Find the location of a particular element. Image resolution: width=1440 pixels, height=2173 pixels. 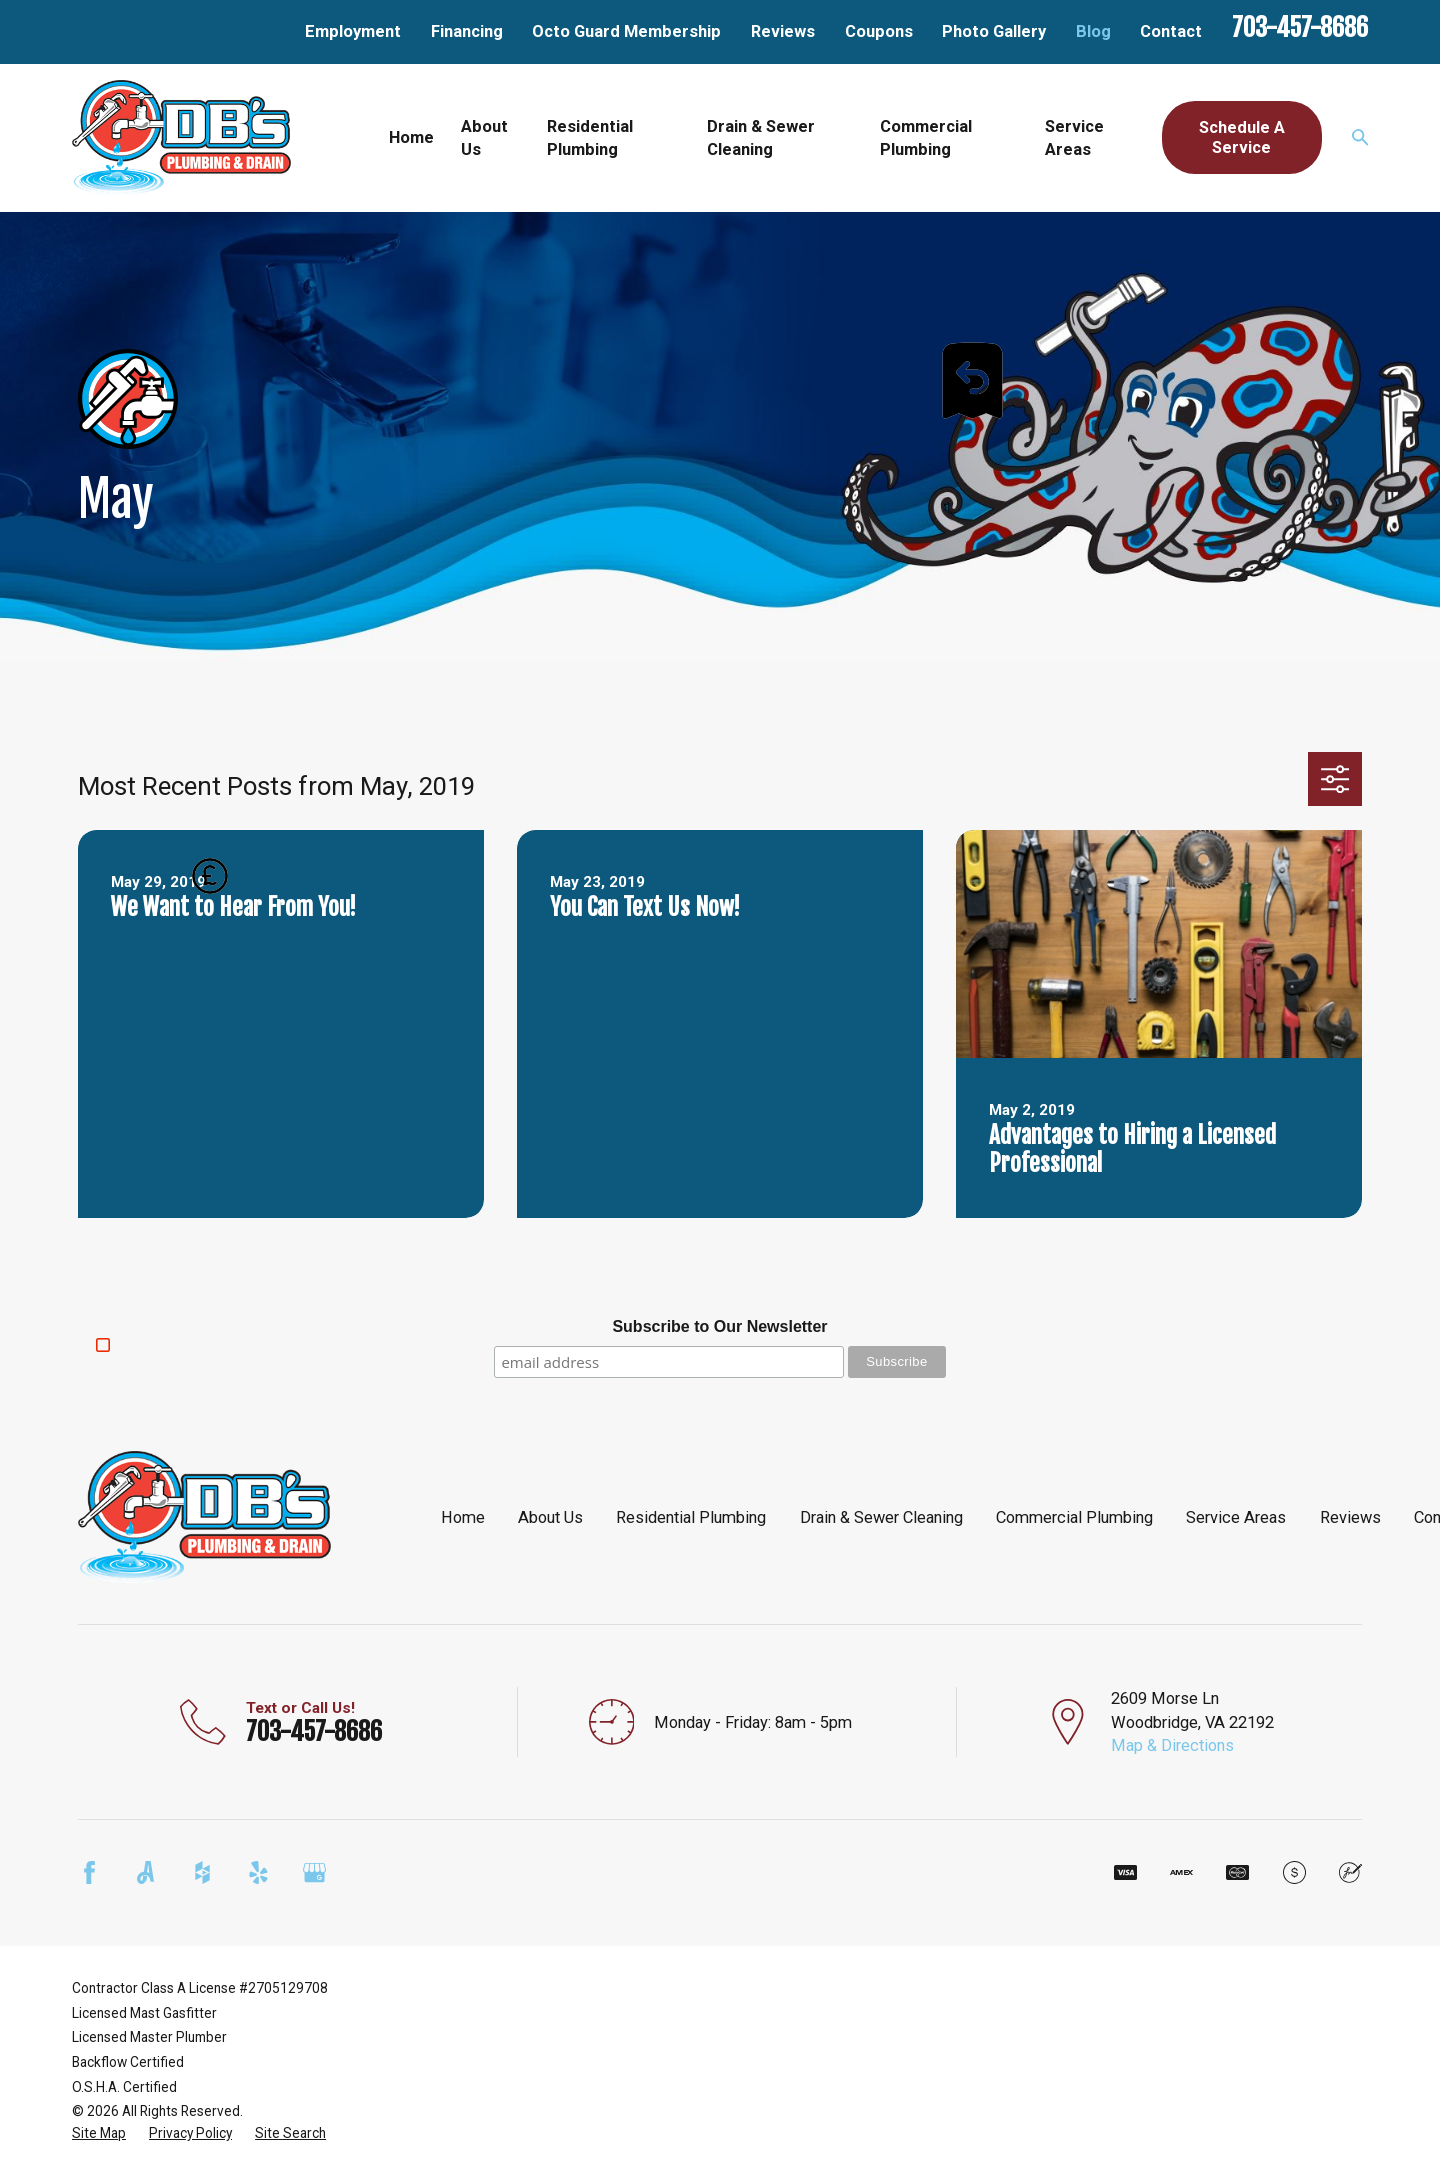

stop media playback is located at coordinates (103, 1345).